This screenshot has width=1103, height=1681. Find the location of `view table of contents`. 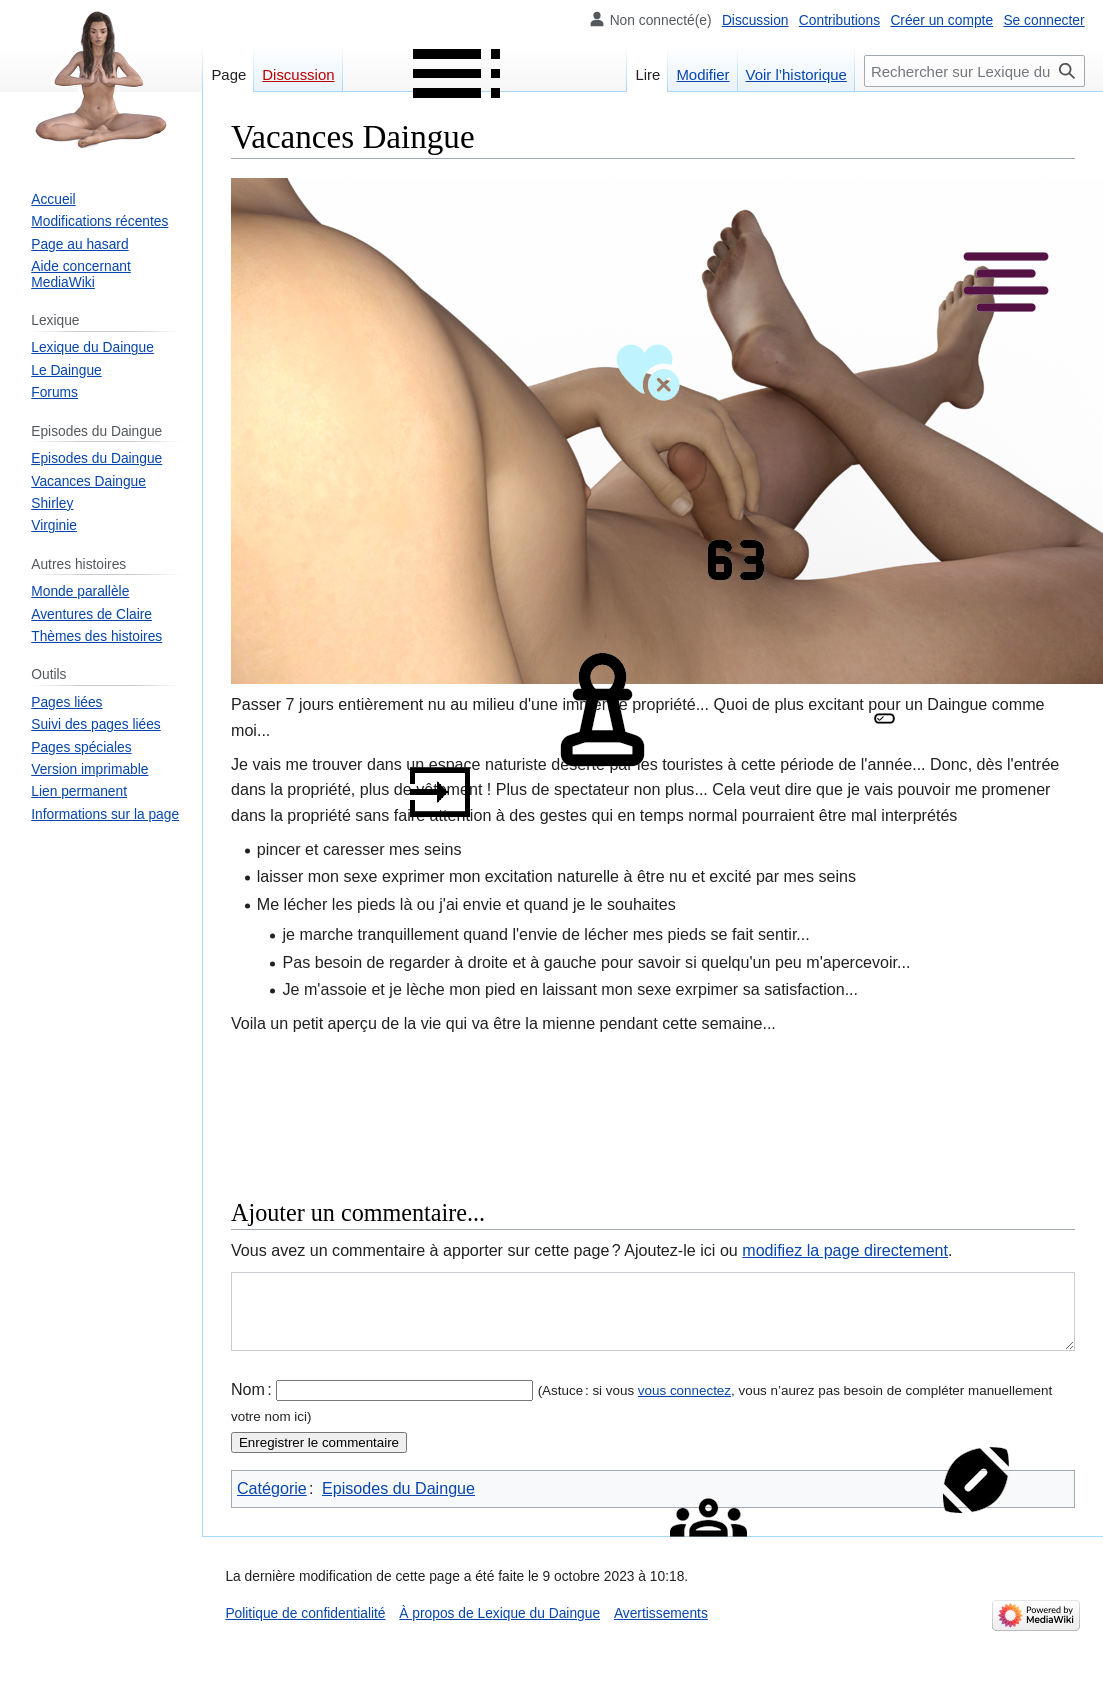

view table of contents is located at coordinates (456, 73).